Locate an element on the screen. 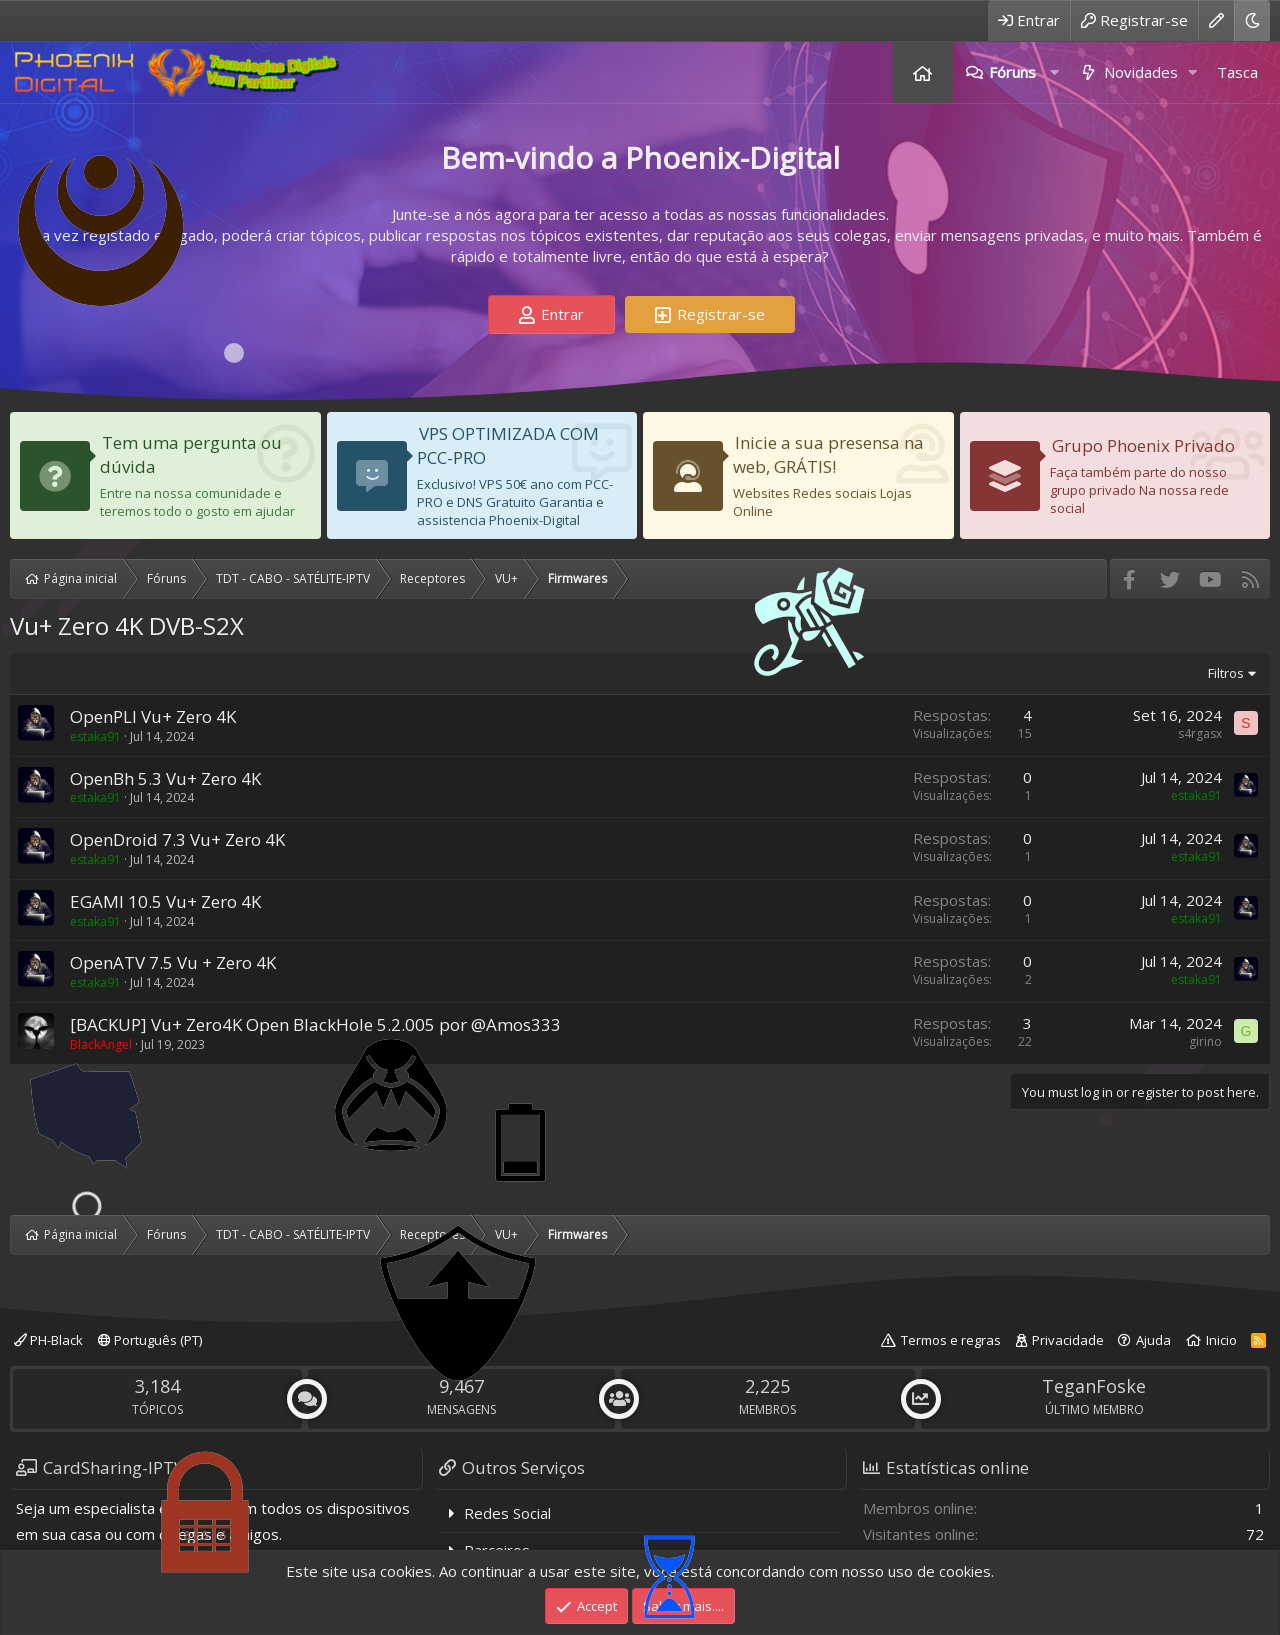 The image size is (1280, 1635). indicates a swallow or consume ability in gameplay is located at coordinates (391, 1095).